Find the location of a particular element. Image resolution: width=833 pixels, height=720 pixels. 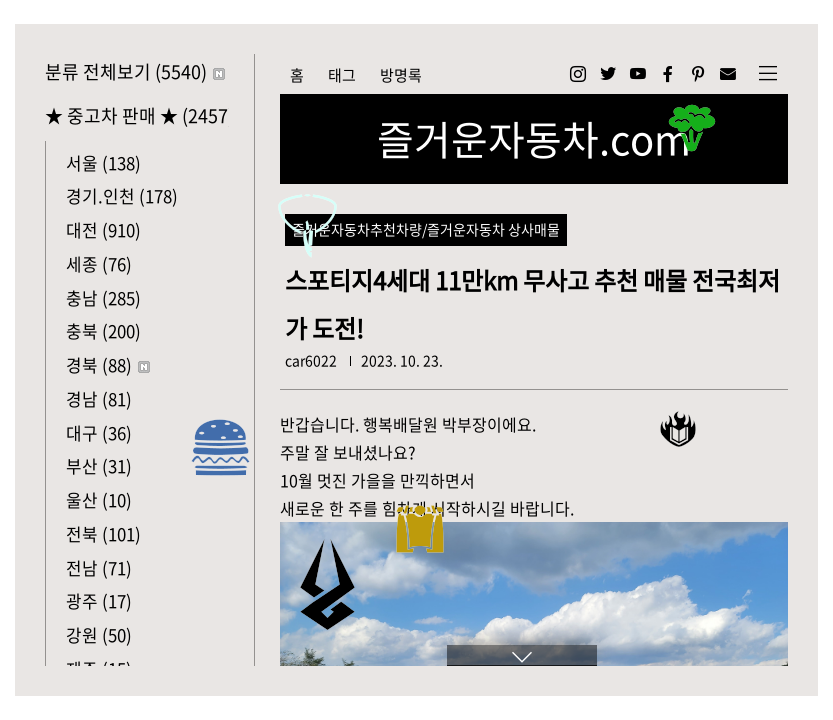

select broccoli as an ingredient is located at coordinates (692, 128).